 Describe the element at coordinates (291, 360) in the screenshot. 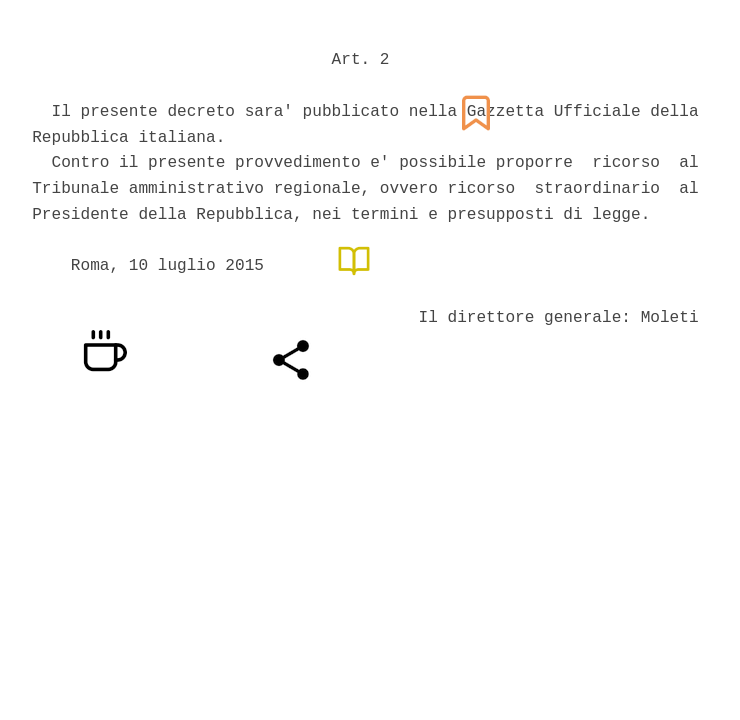

I see `share this content with others` at that location.